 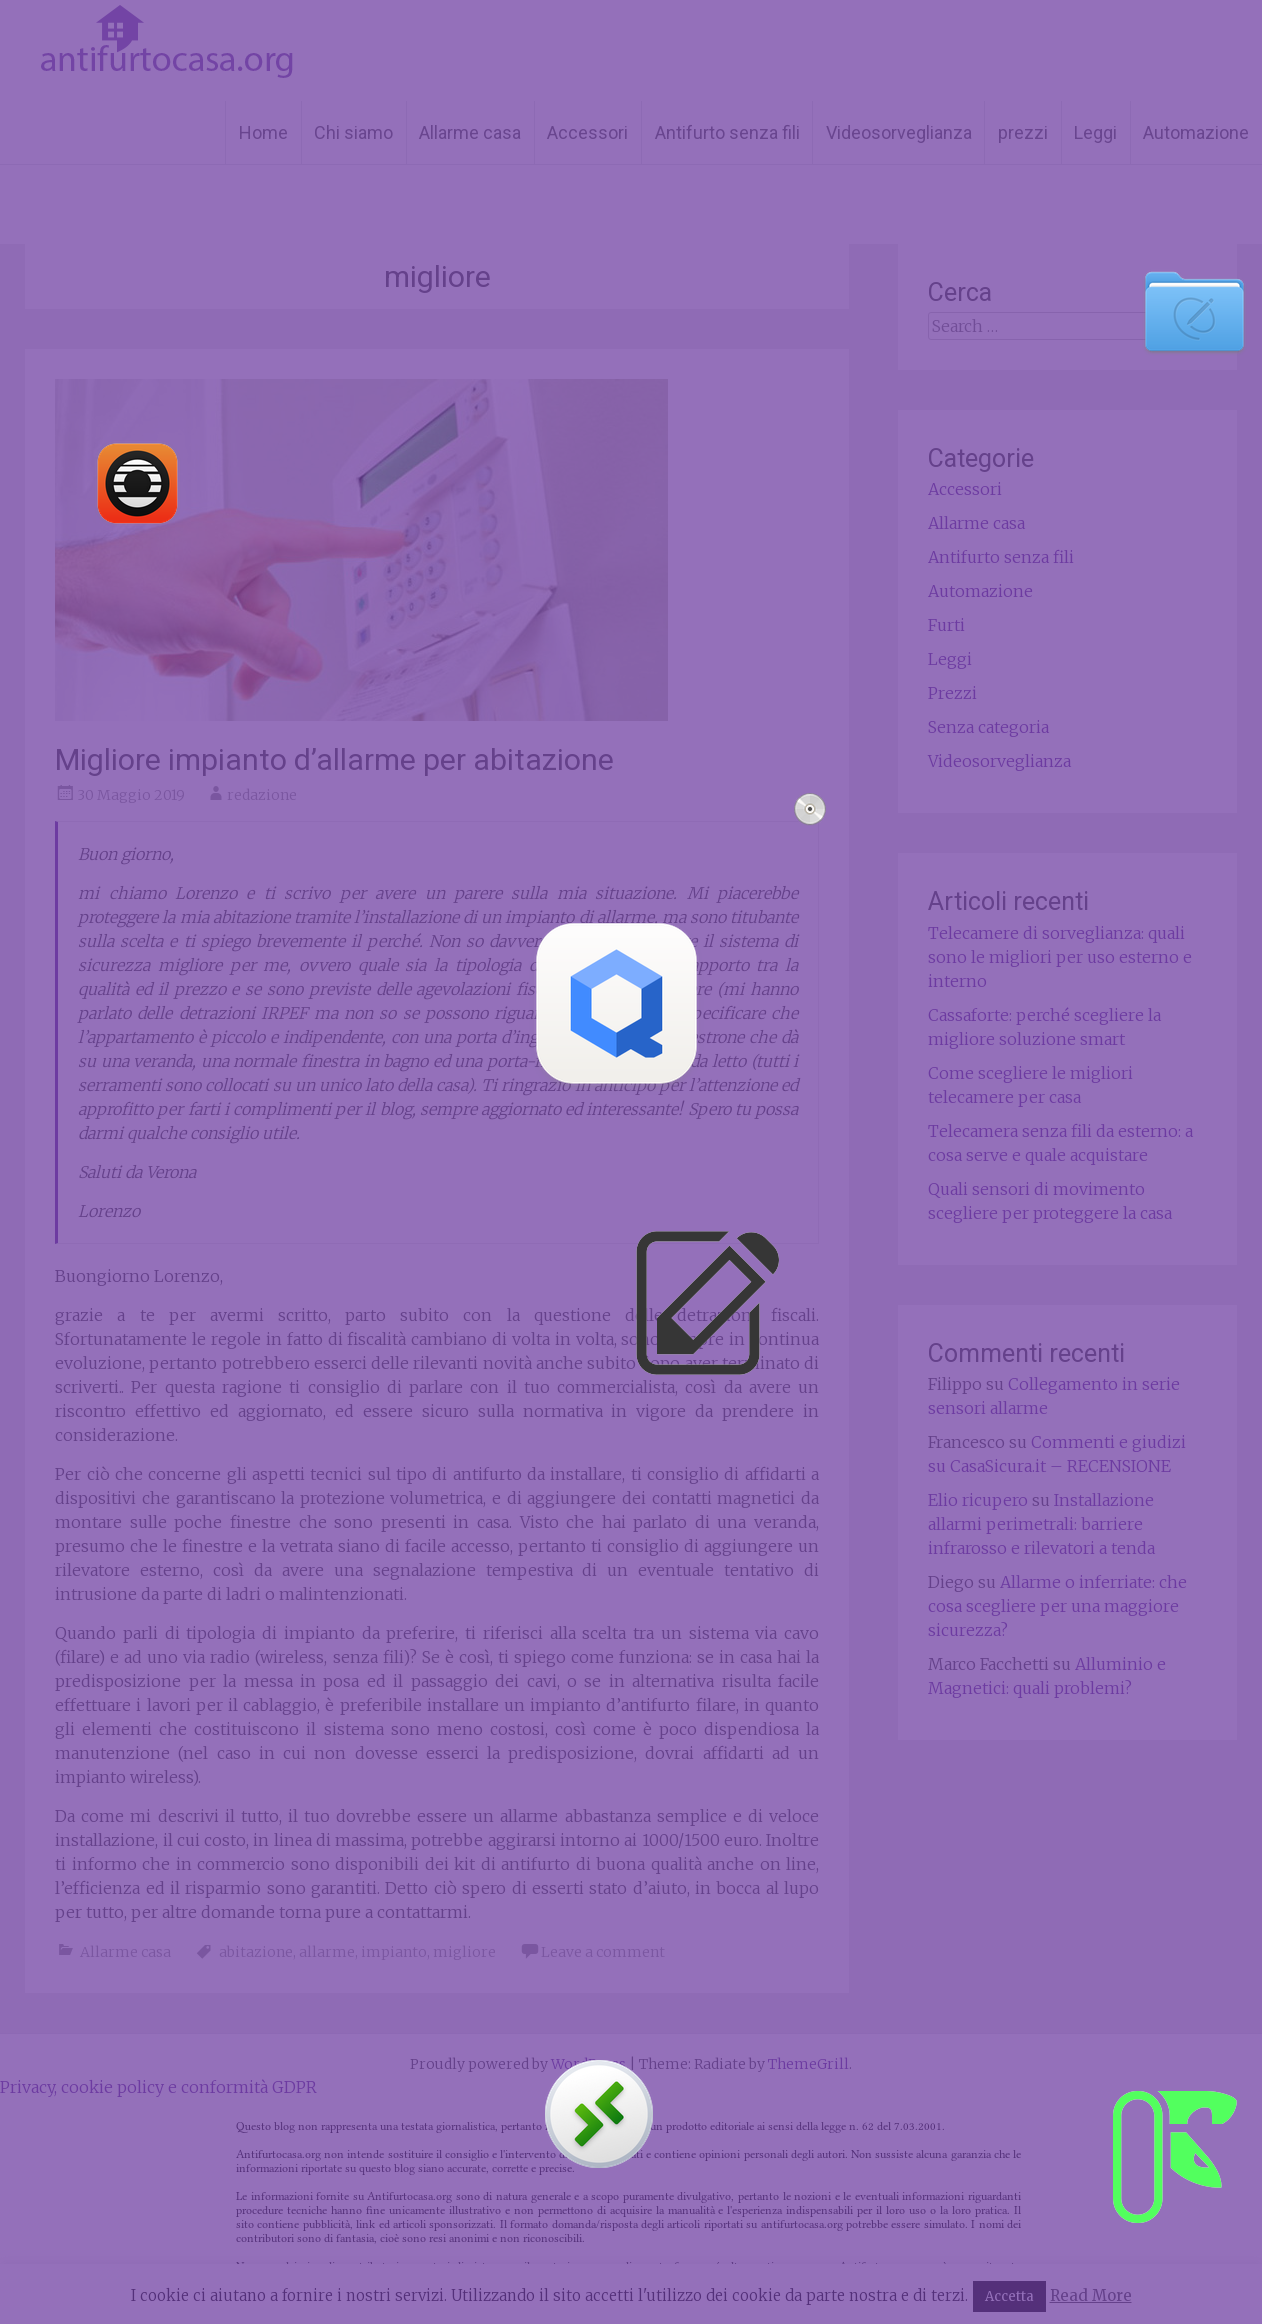 I want to click on open your art and design files folder, so click(x=1194, y=311).